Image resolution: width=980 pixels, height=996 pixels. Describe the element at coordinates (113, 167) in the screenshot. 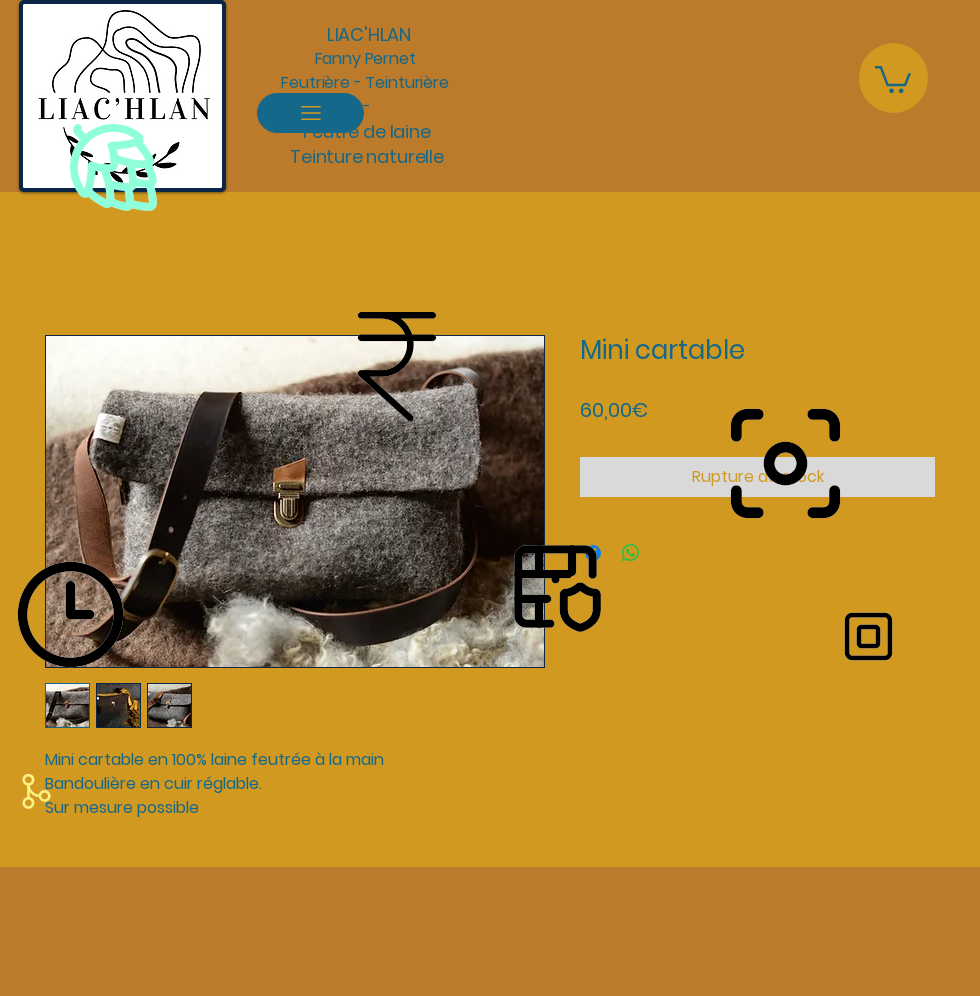

I see `browse or filter craft beer options` at that location.